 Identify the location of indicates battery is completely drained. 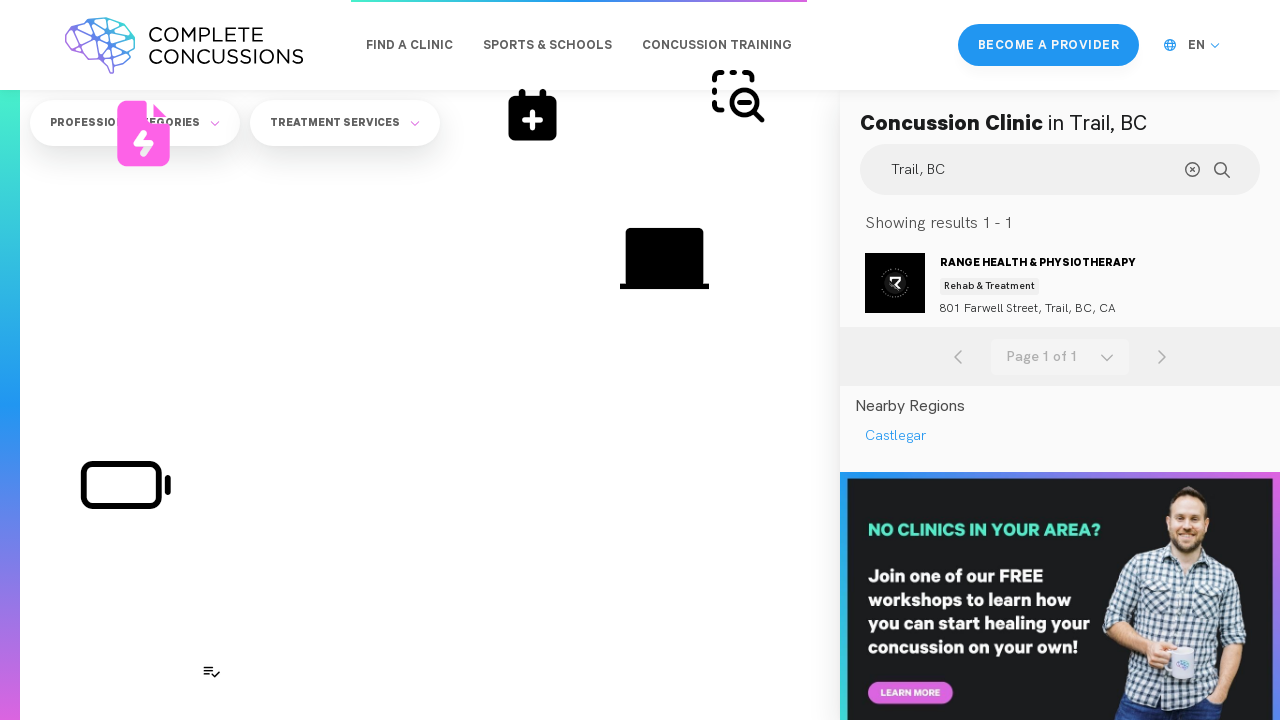
(126, 485).